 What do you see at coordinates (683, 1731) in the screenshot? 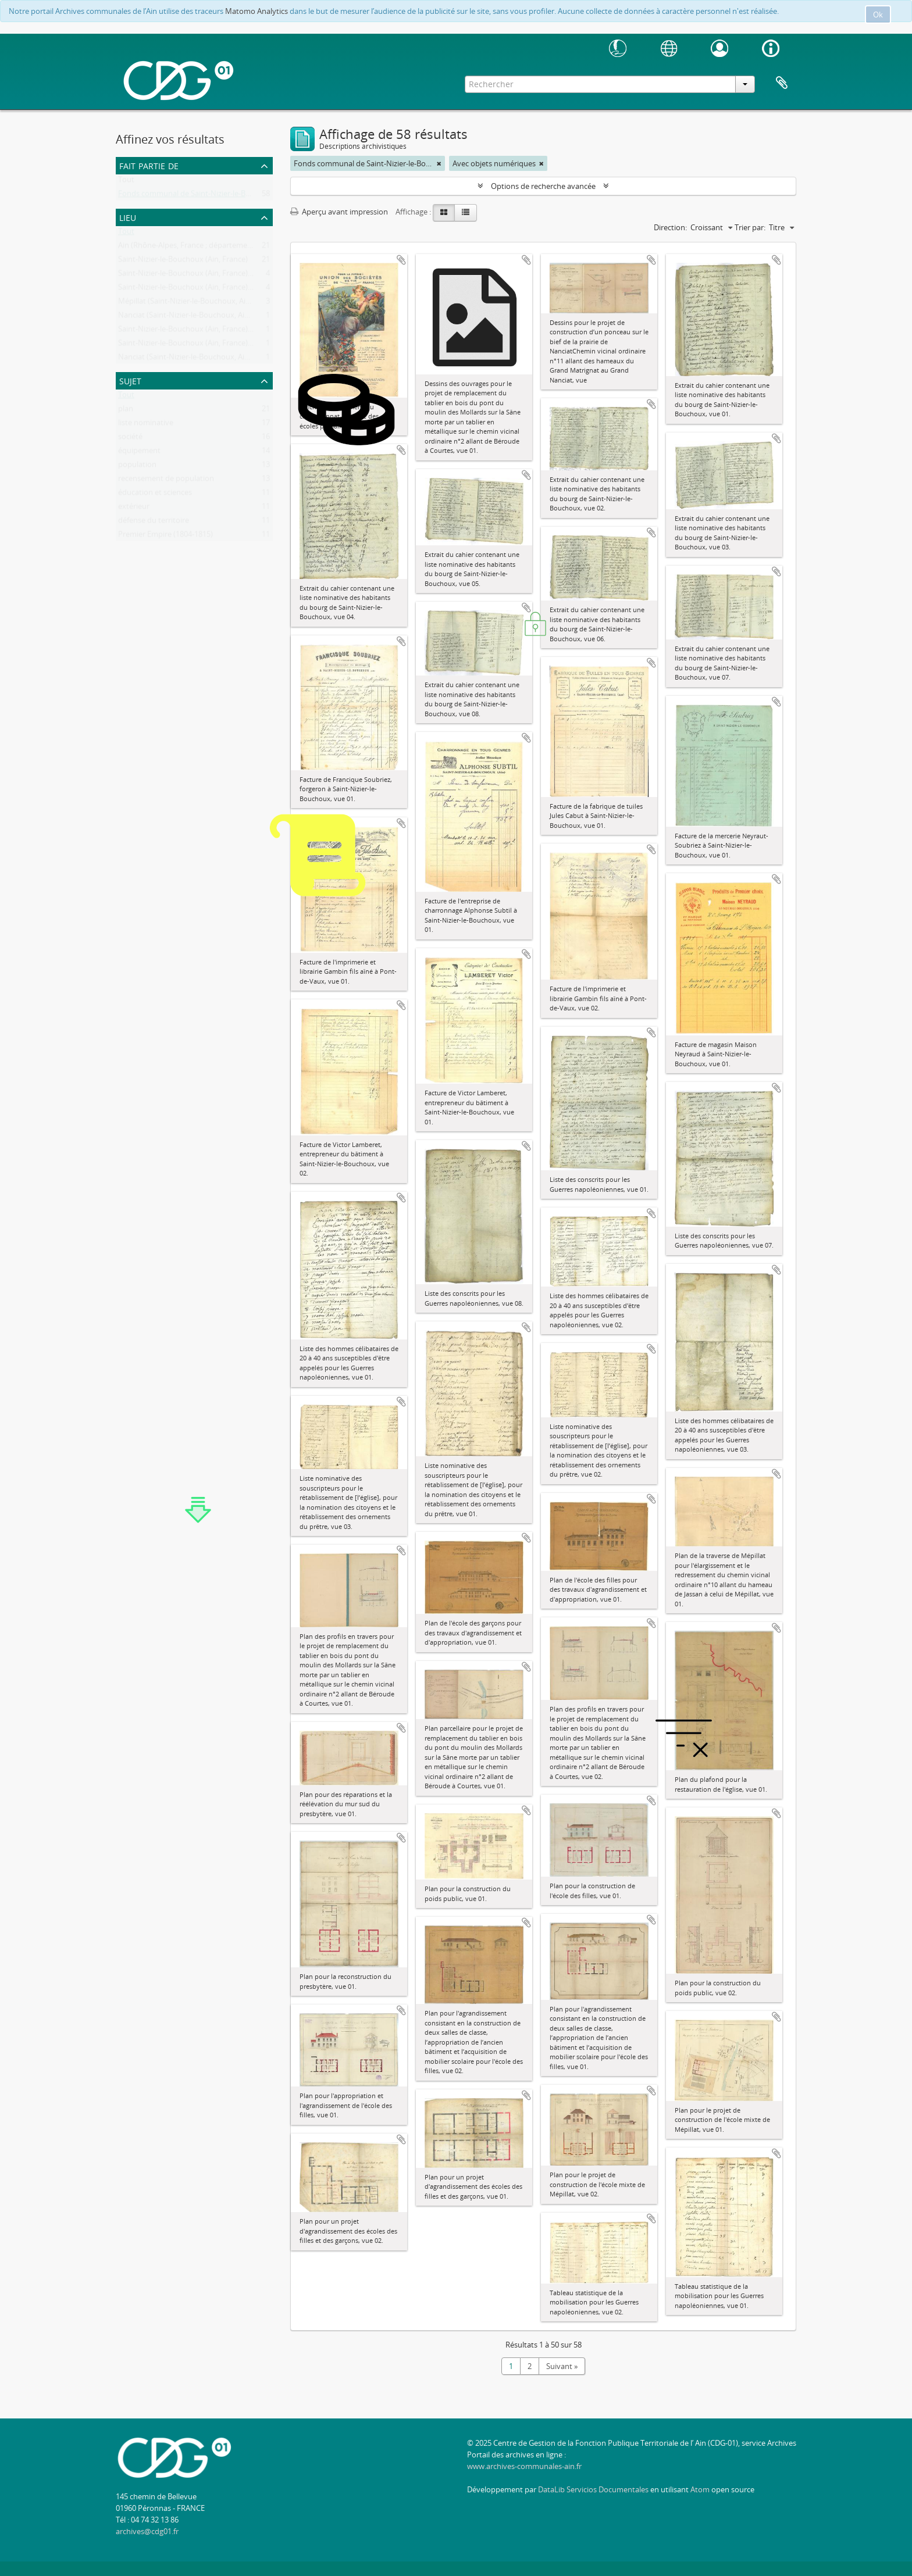
I see `clear all active filters` at bounding box center [683, 1731].